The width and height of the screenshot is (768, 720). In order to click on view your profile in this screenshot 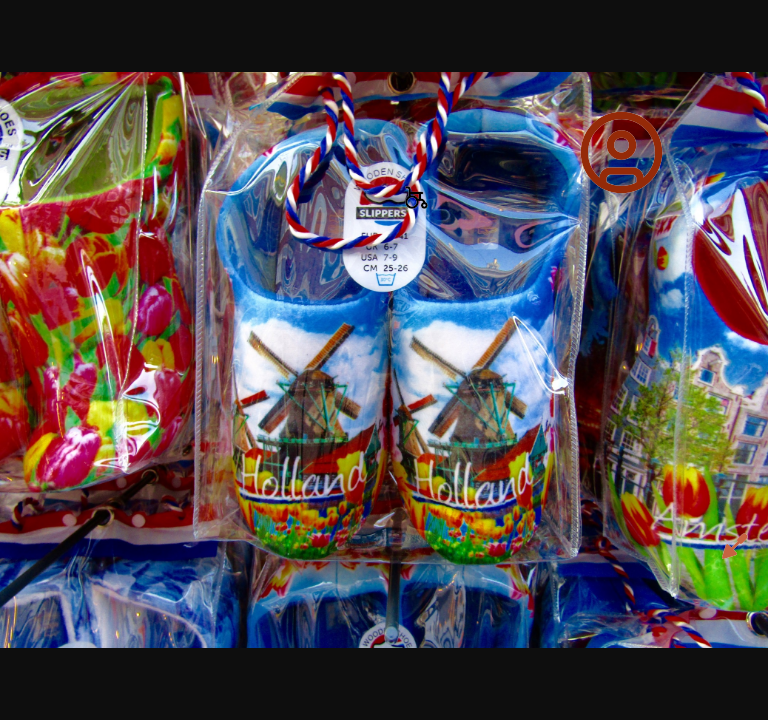, I will do `click(621, 152)`.